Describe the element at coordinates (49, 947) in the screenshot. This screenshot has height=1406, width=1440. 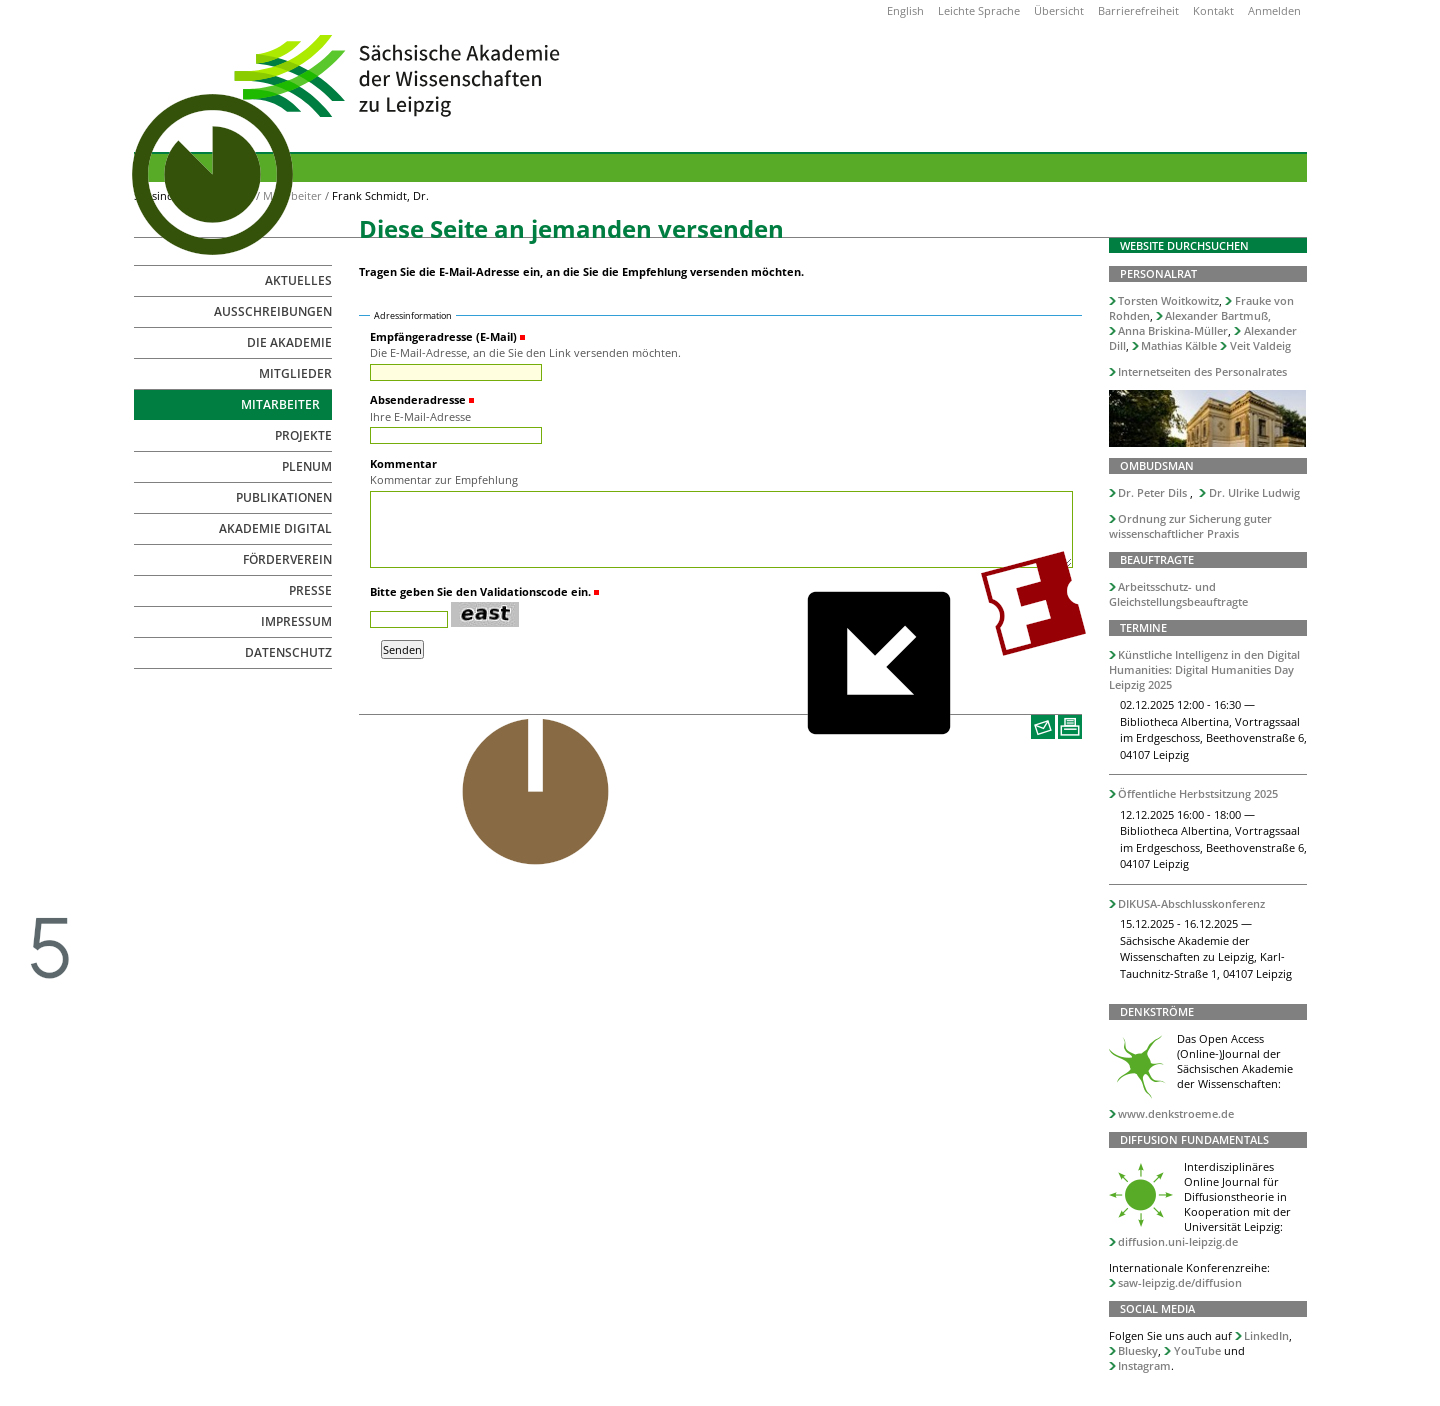
I see `indicates step 5 in a numbered sequence` at that location.